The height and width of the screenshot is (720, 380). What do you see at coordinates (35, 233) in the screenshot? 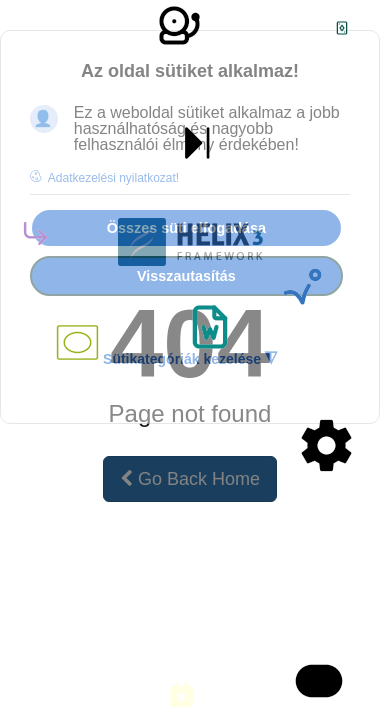
I see `reply to a message or comment` at bounding box center [35, 233].